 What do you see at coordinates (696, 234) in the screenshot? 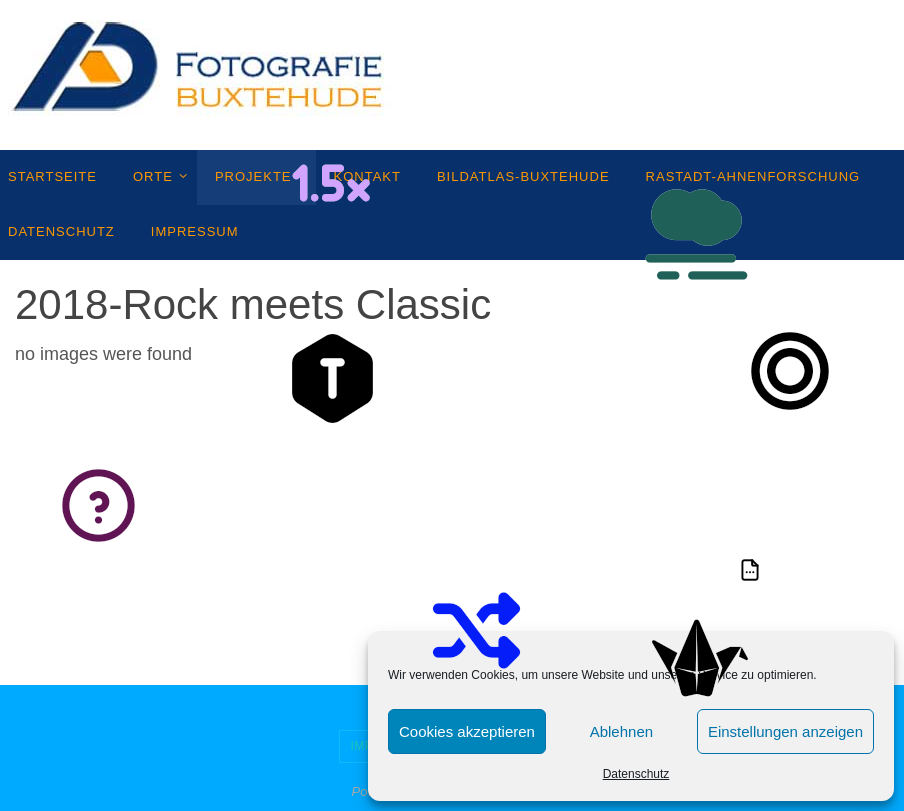
I see `indicates smog or poor air quality conditions` at bounding box center [696, 234].